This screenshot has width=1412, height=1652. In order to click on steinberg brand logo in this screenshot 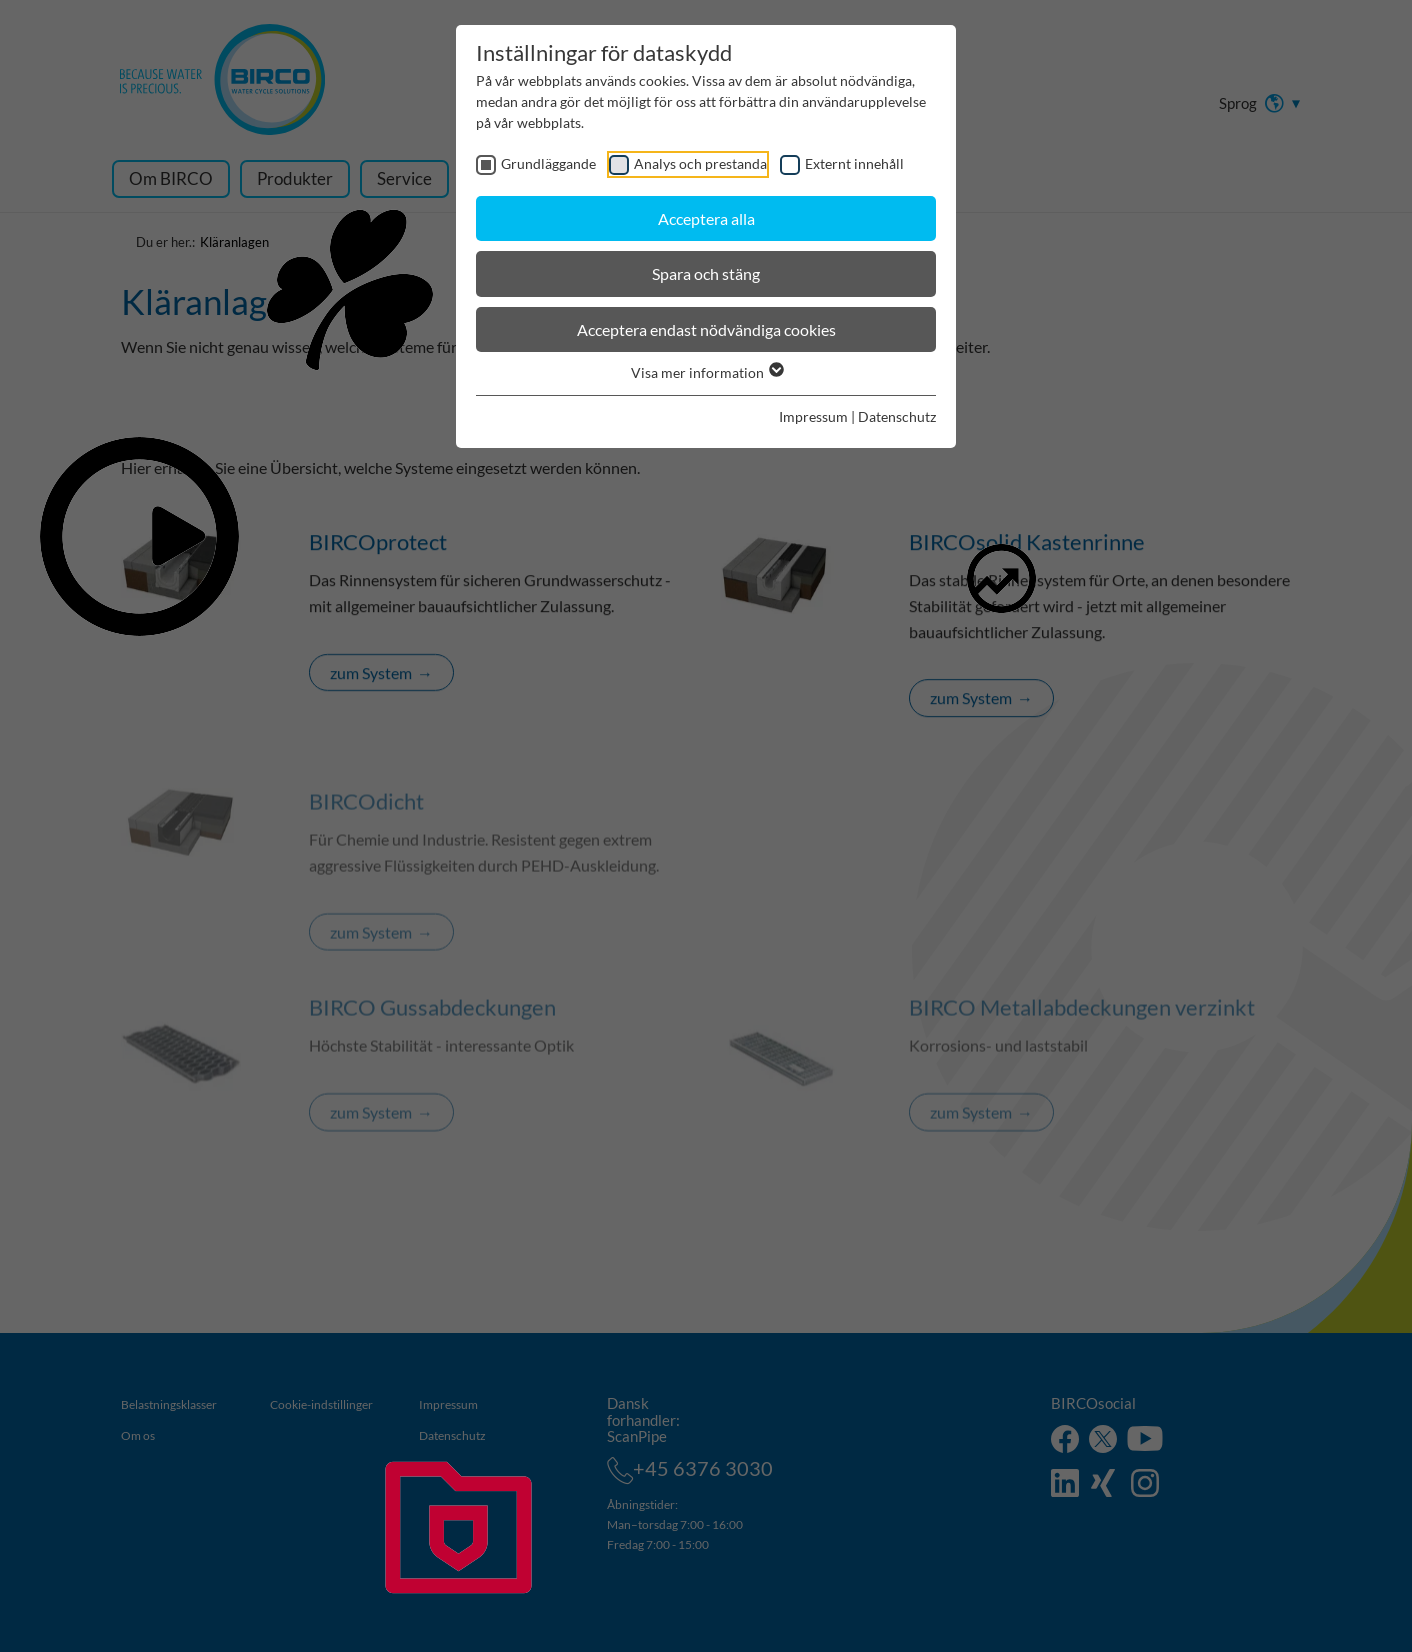, I will do `click(139, 536)`.